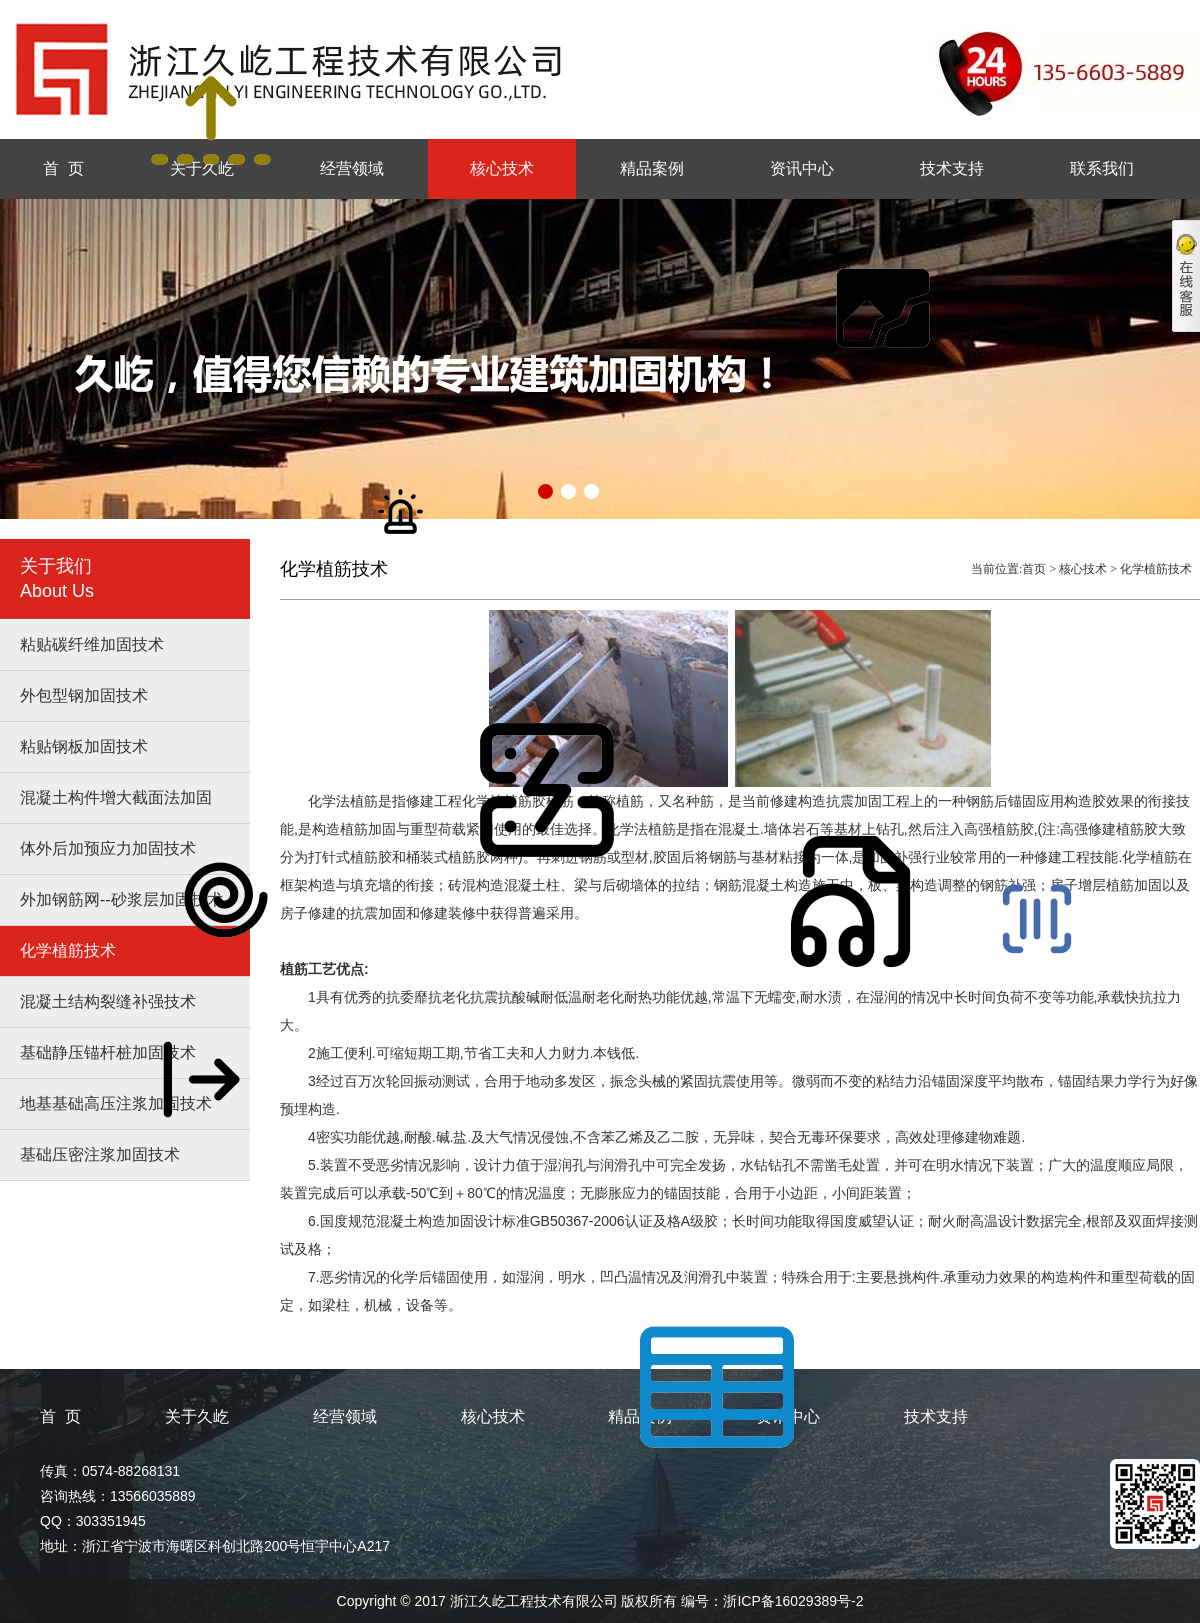 The image size is (1200, 1623). I want to click on scan a barcode, so click(1037, 919).